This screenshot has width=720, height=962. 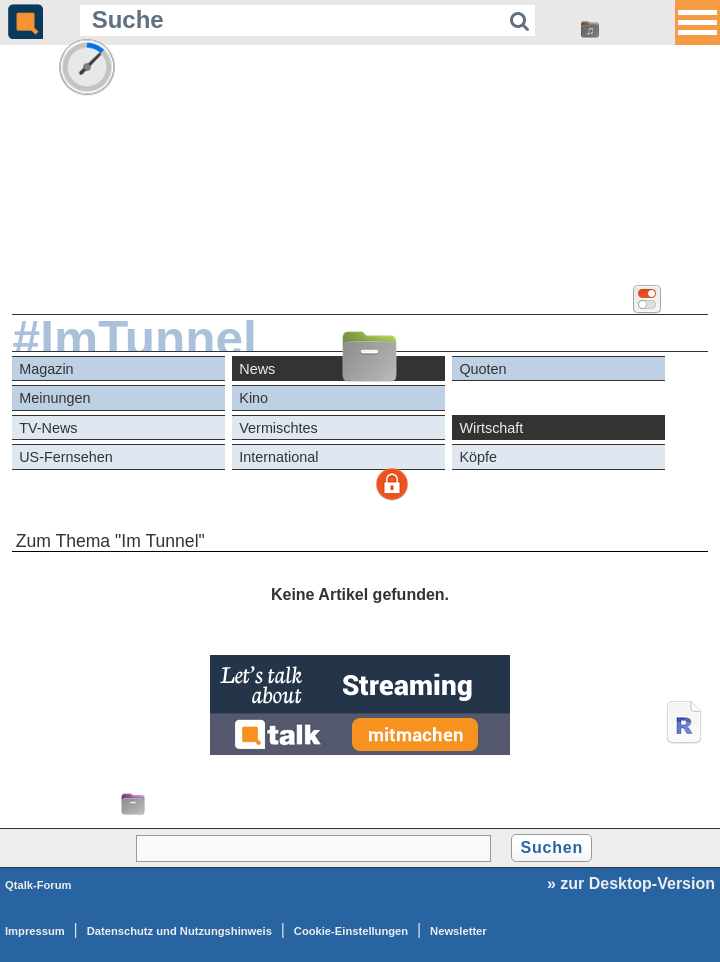 I want to click on open sysprof system profiler, so click(x=87, y=67).